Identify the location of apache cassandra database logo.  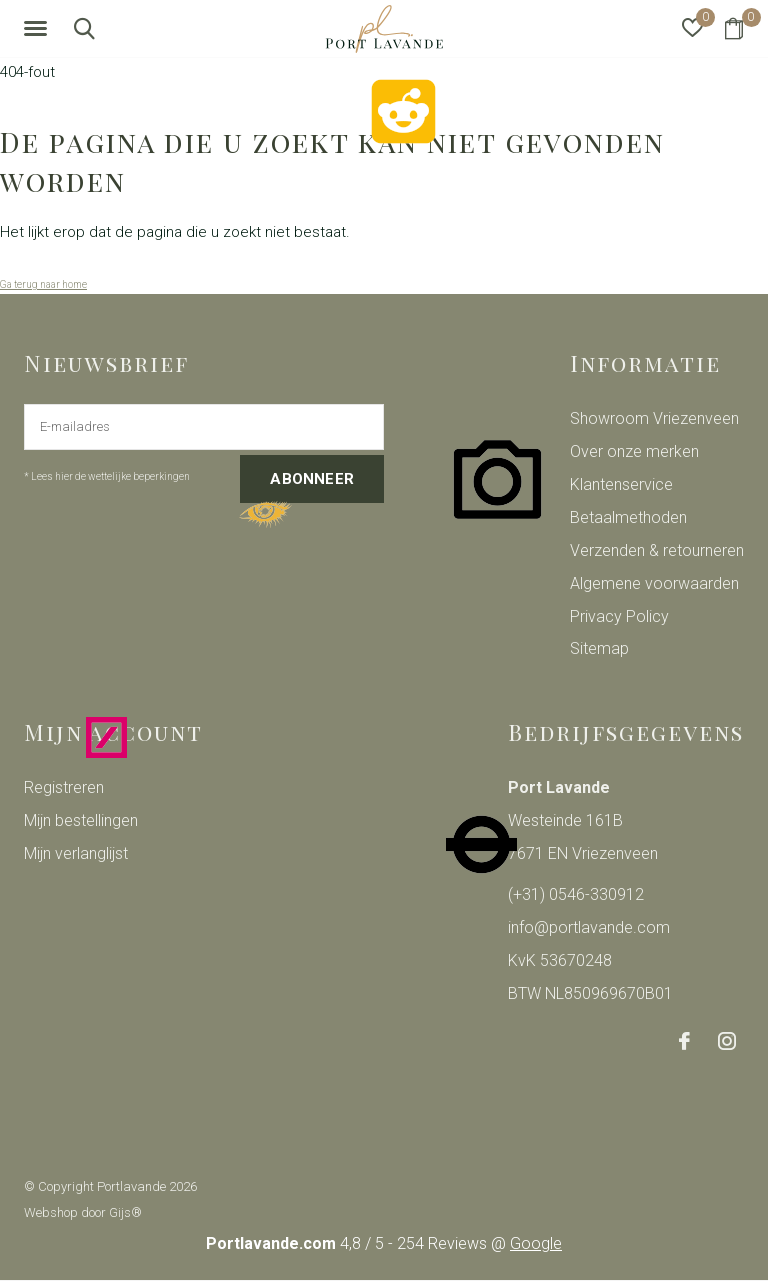
(265, 514).